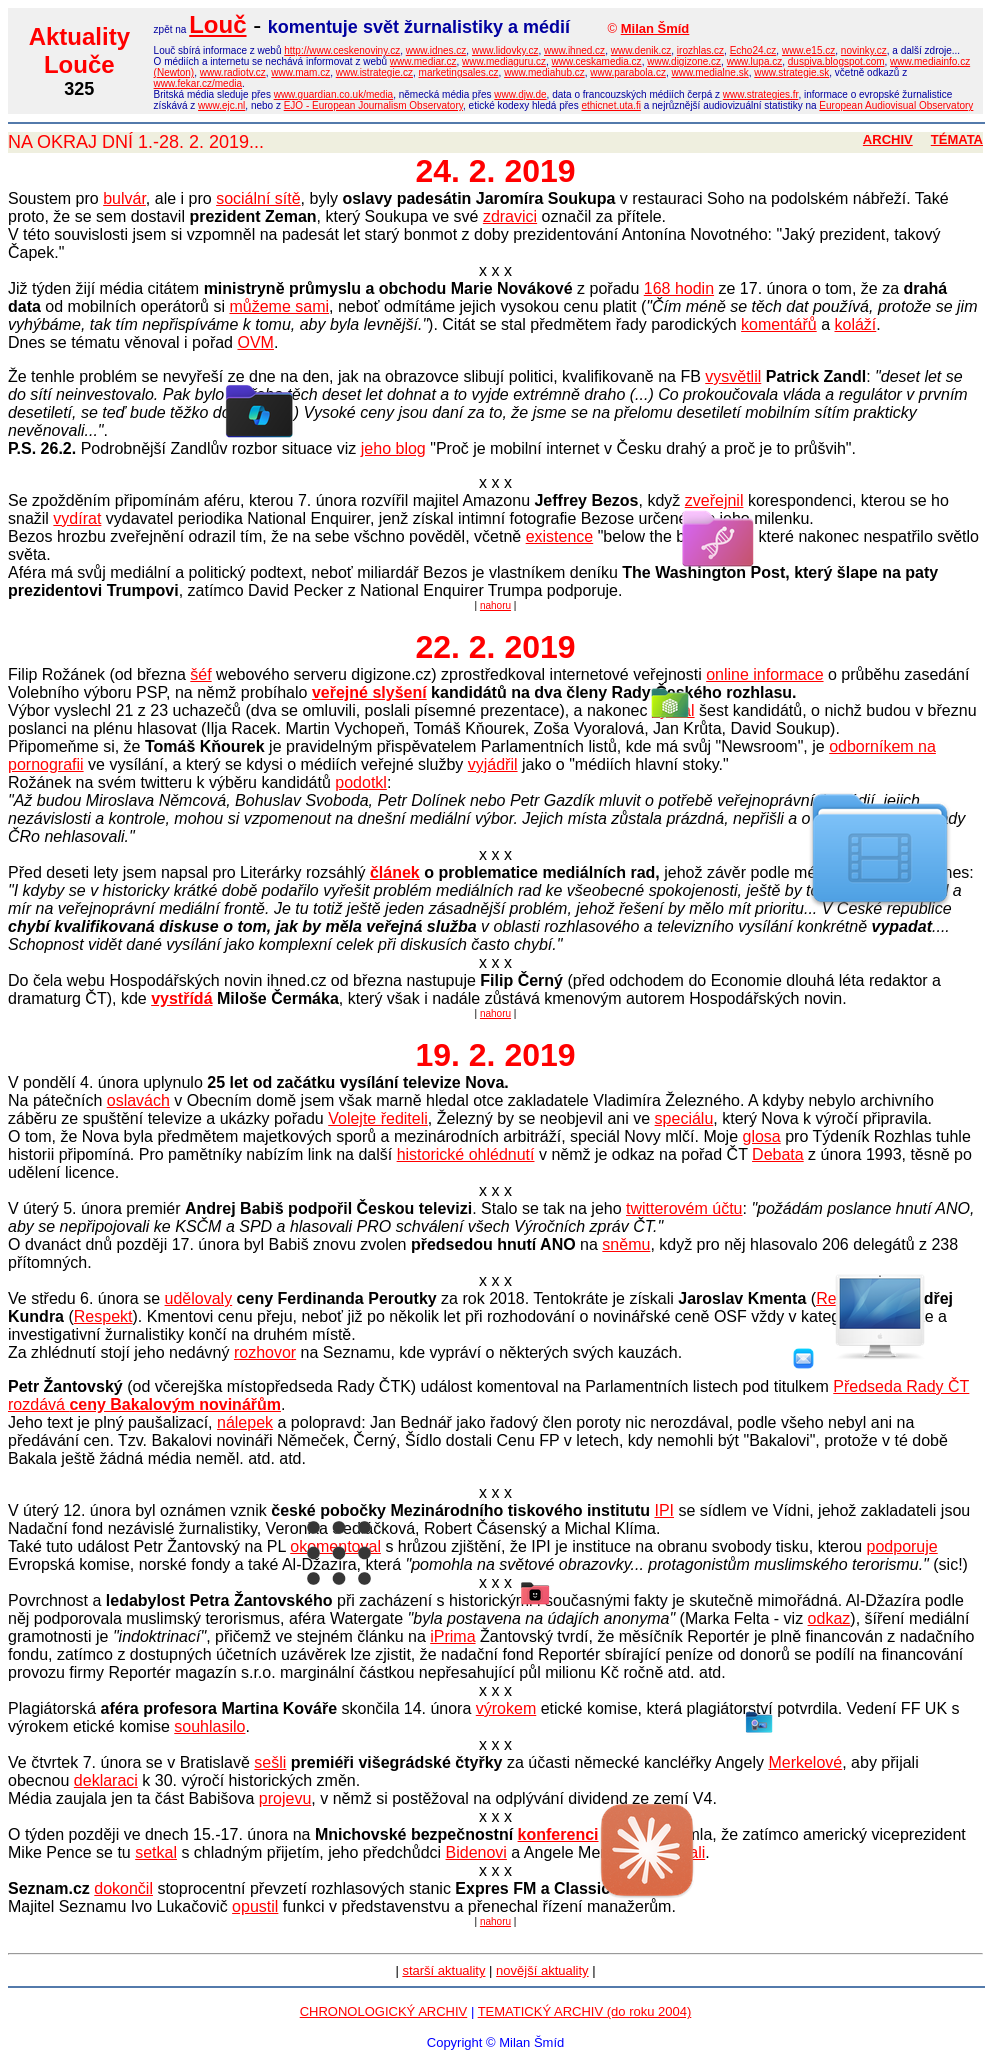 This screenshot has height=2066, width=991. Describe the element at coordinates (259, 413) in the screenshot. I see `open folder containing Microsoft Copilot files` at that location.